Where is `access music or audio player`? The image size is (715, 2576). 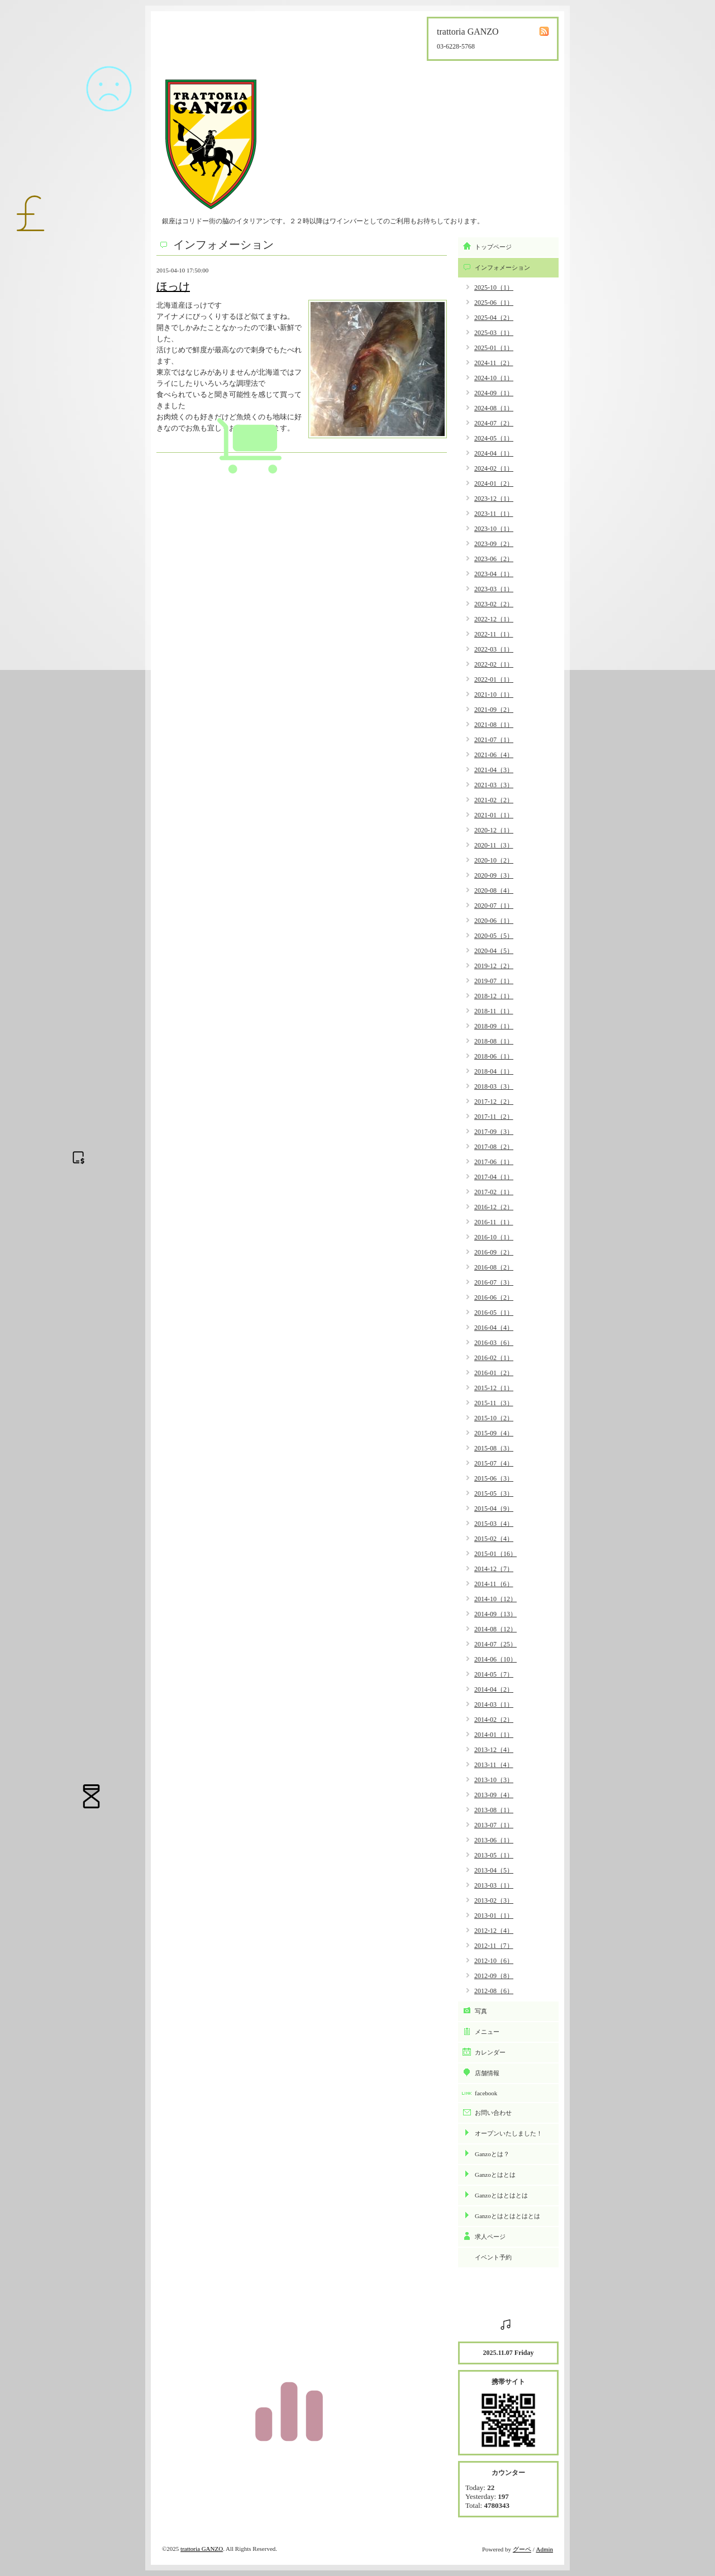
access music or audio player is located at coordinates (506, 2325).